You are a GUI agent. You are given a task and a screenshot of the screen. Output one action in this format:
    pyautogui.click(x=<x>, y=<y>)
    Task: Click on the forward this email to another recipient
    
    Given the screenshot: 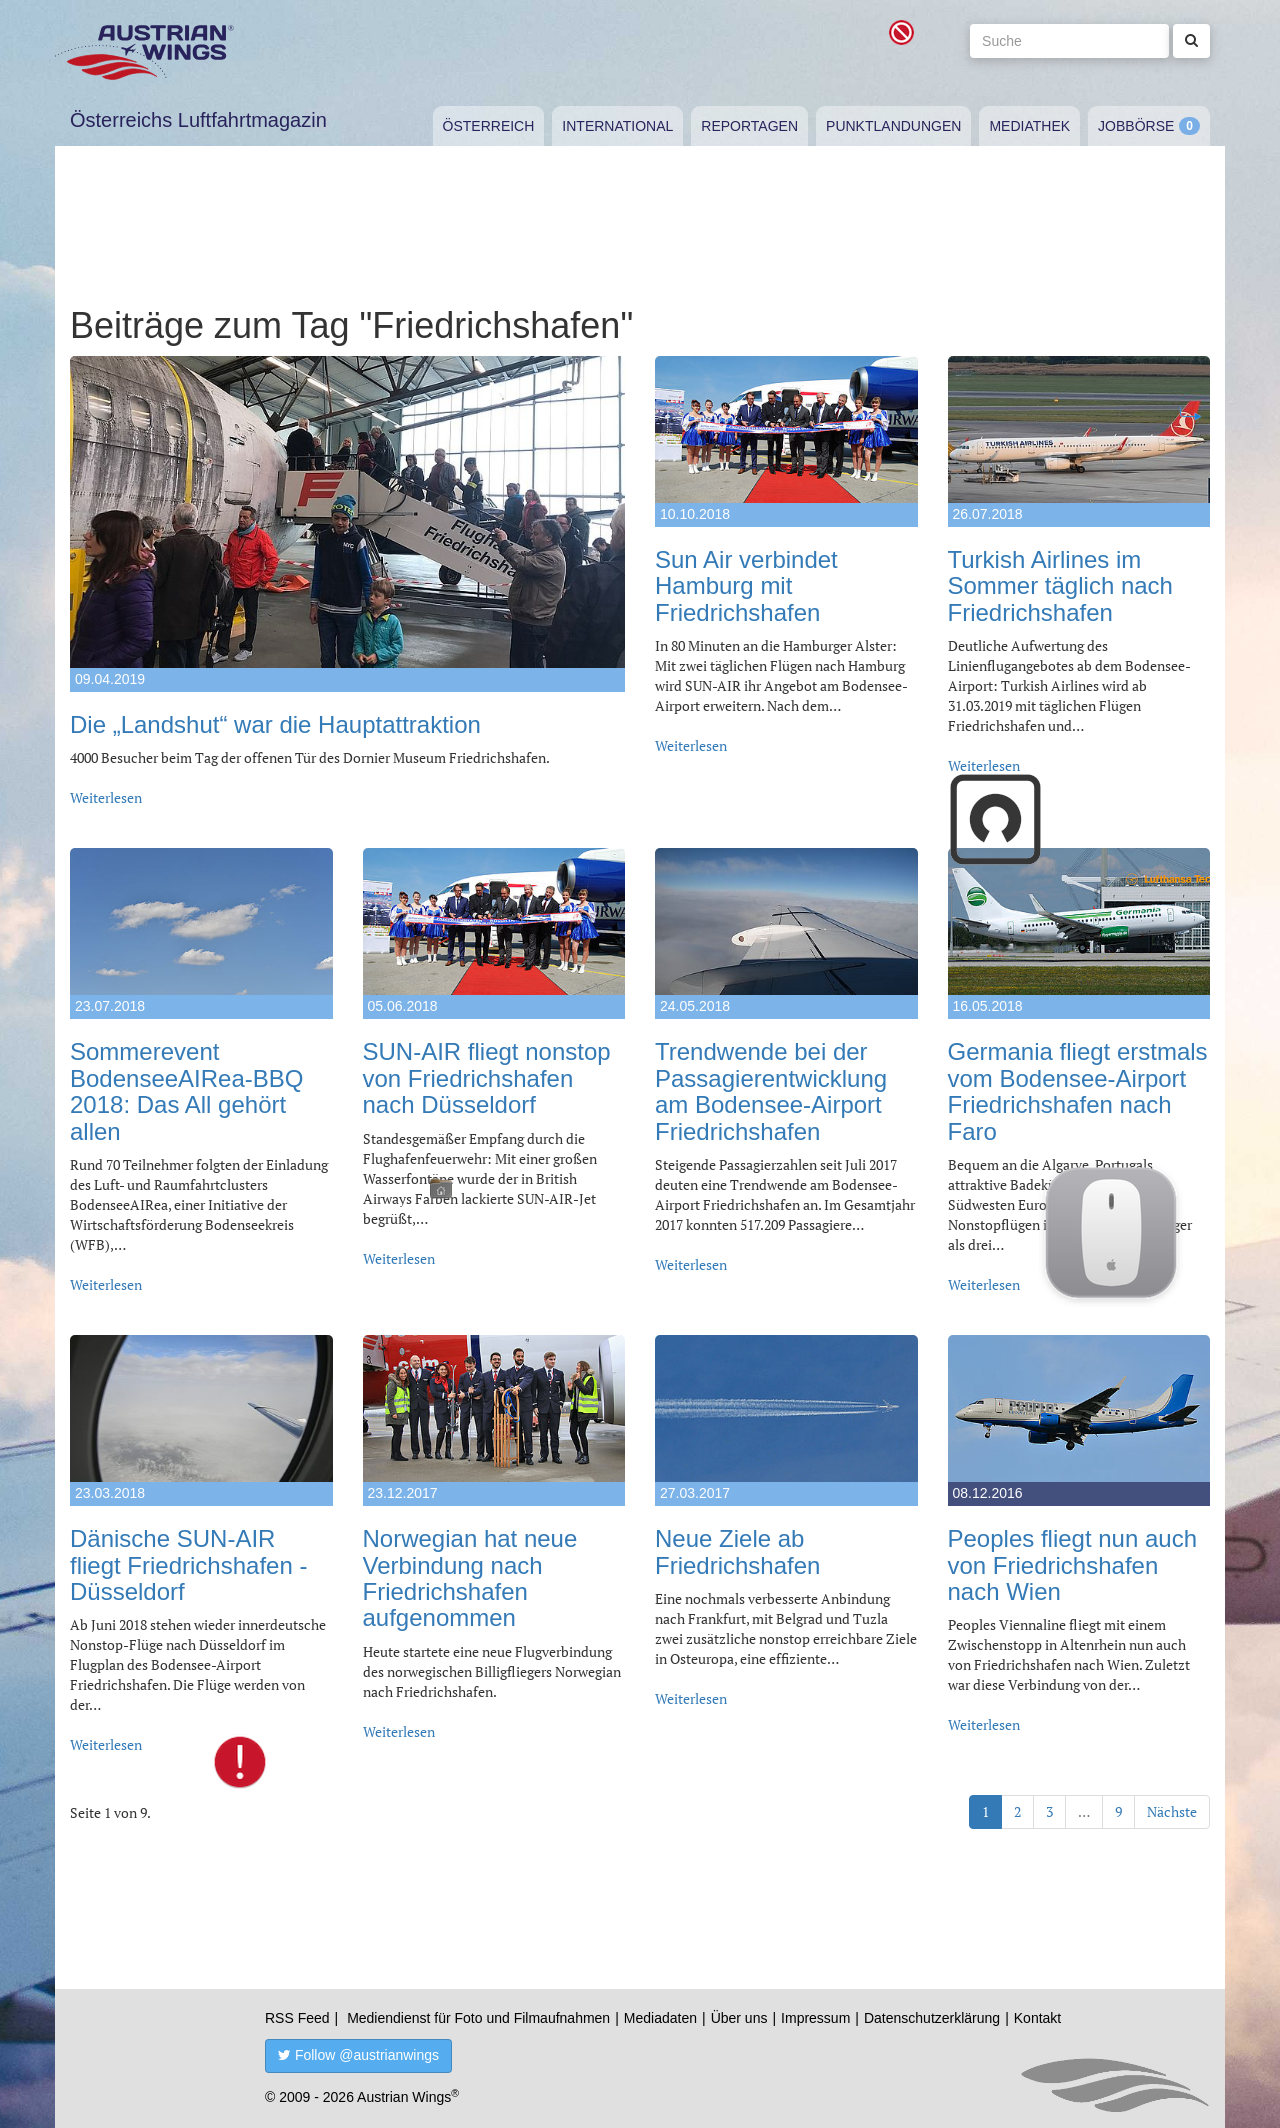 What is the action you would take?
    pyautogui.click(x=1191, y=412)
    